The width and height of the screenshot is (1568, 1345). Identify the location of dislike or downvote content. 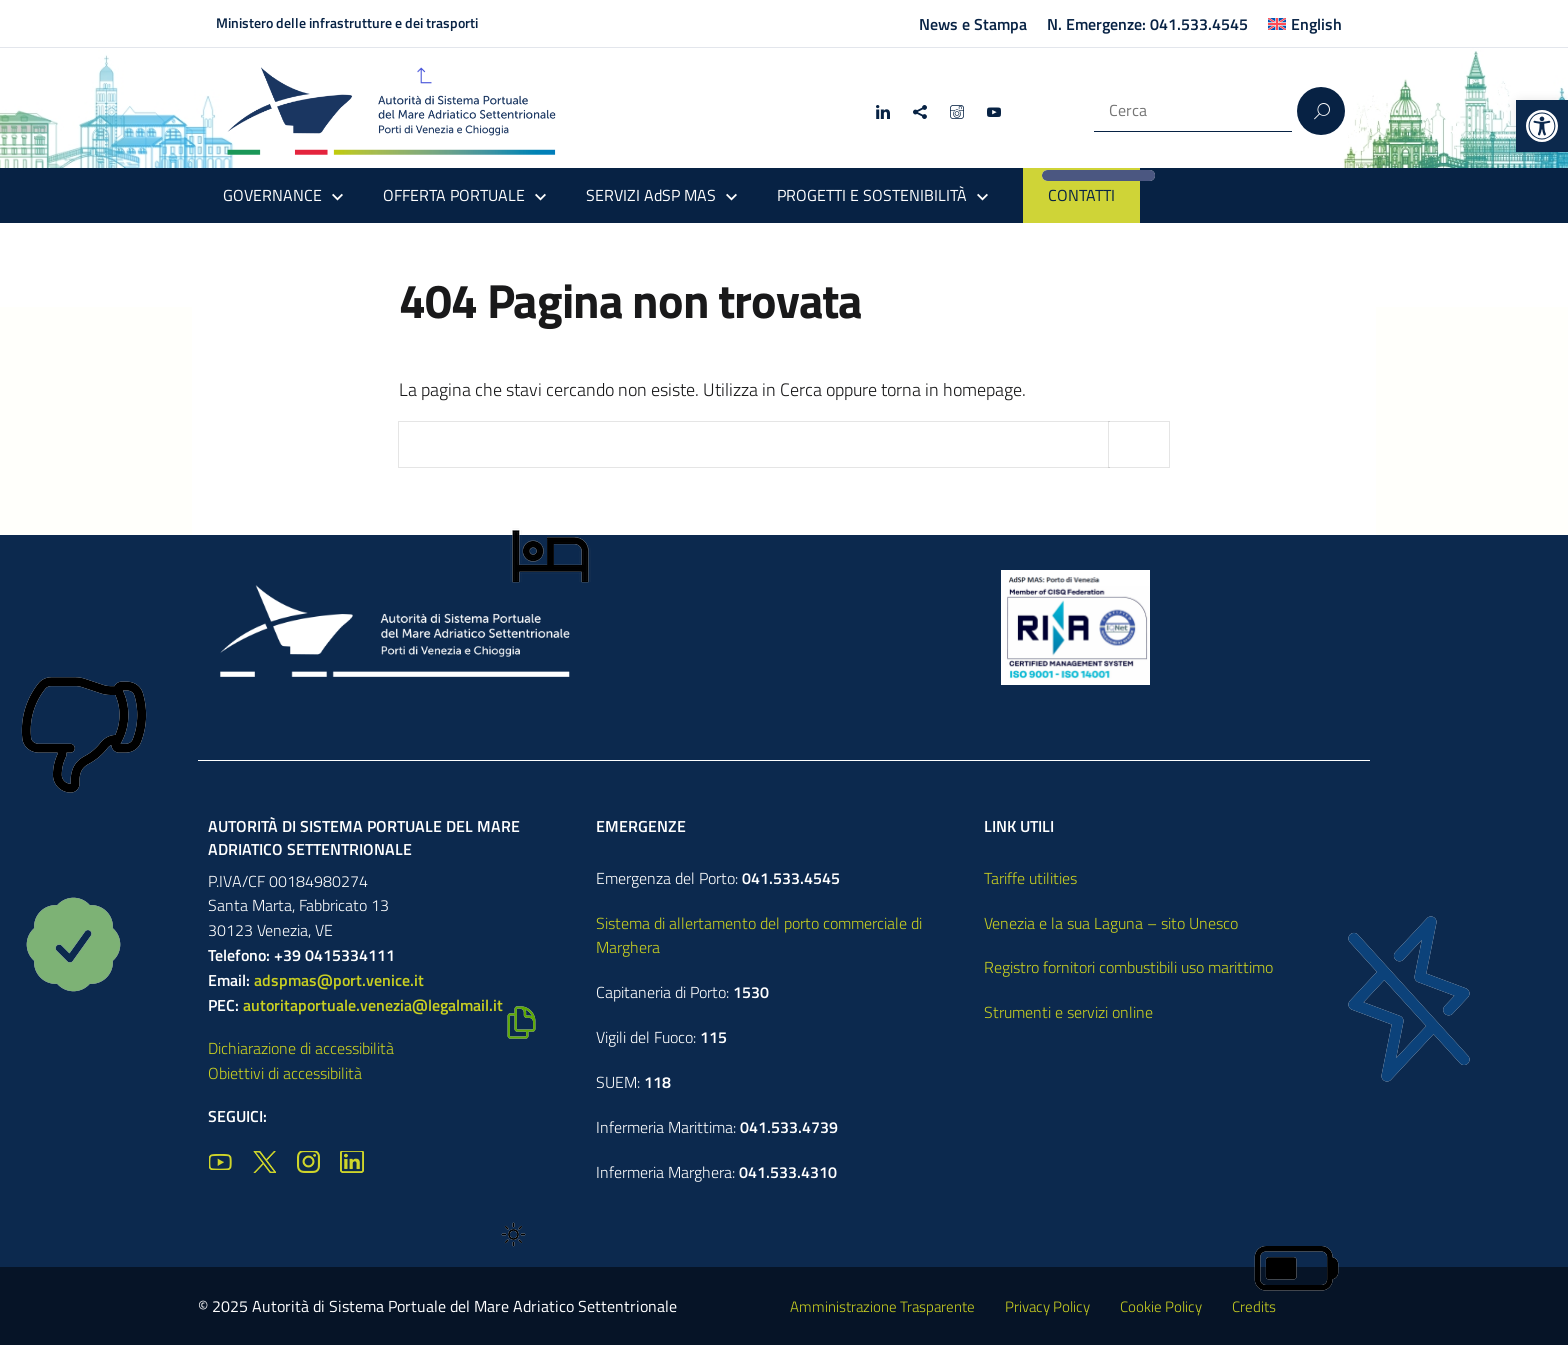
(84, 729).